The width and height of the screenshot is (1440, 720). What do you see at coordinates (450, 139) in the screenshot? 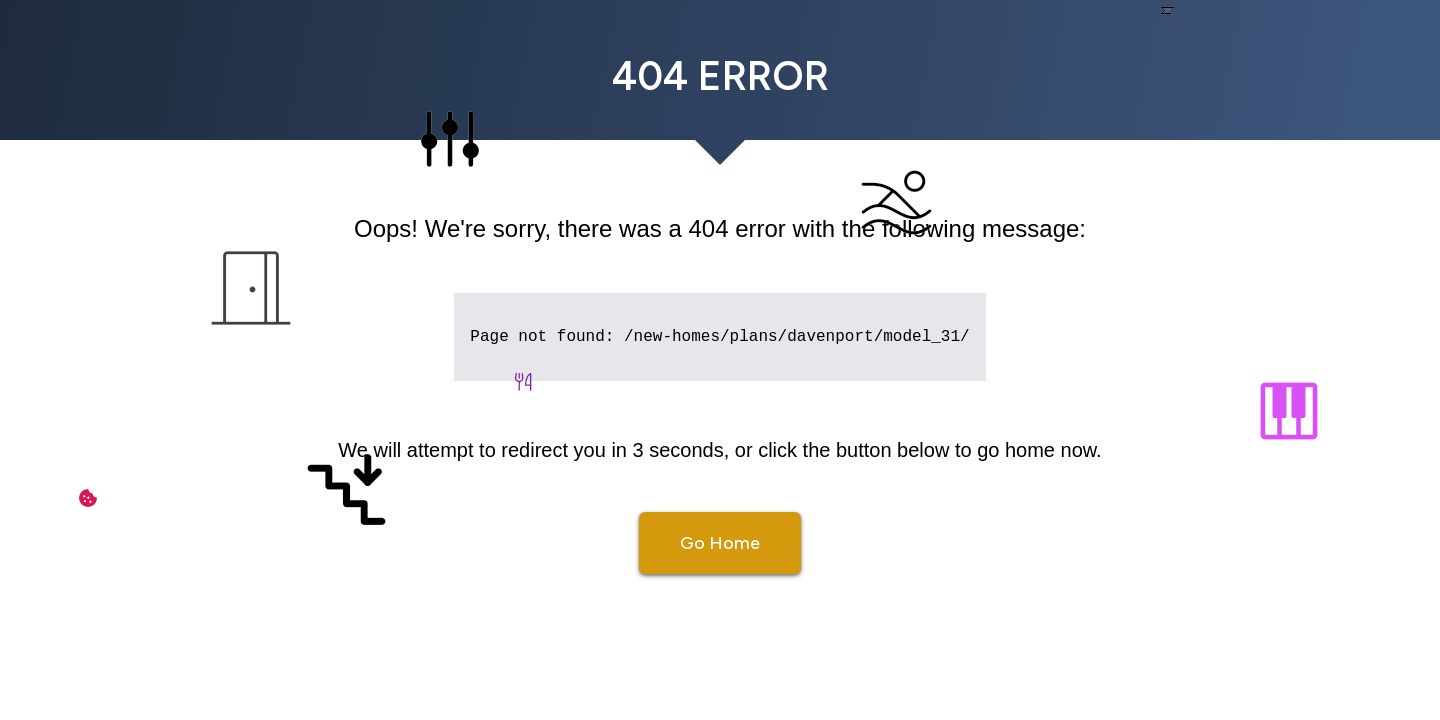
I see `adjust settings or preferences` at bounding box center [450, 139].